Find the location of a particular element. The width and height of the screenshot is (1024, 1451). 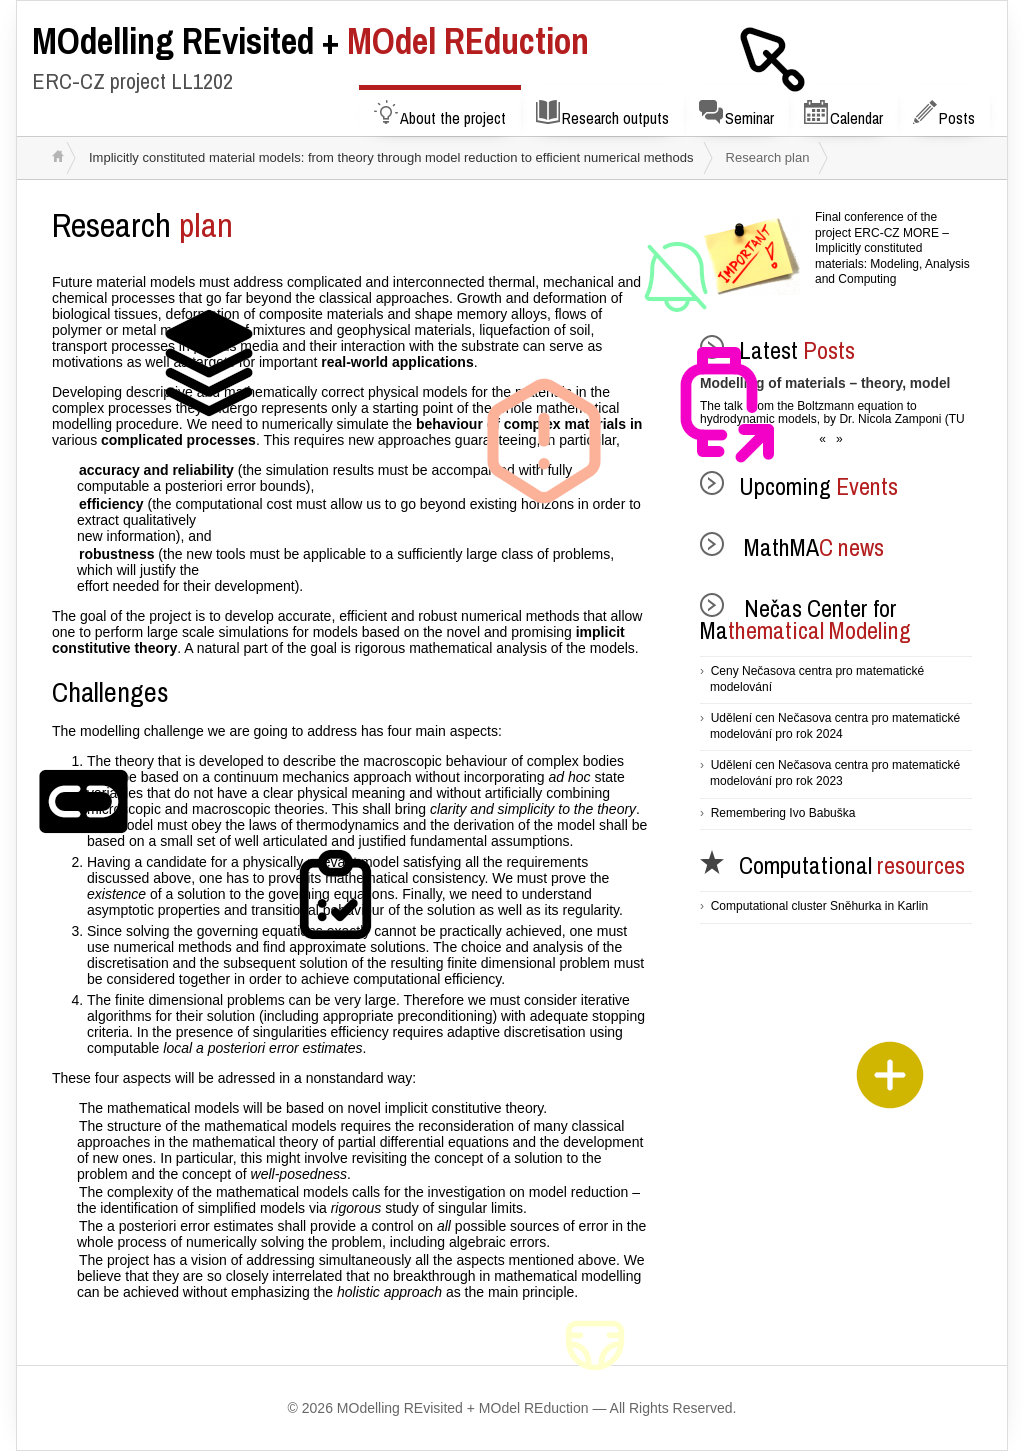

mute notifications is located at coordinates (677, 277).